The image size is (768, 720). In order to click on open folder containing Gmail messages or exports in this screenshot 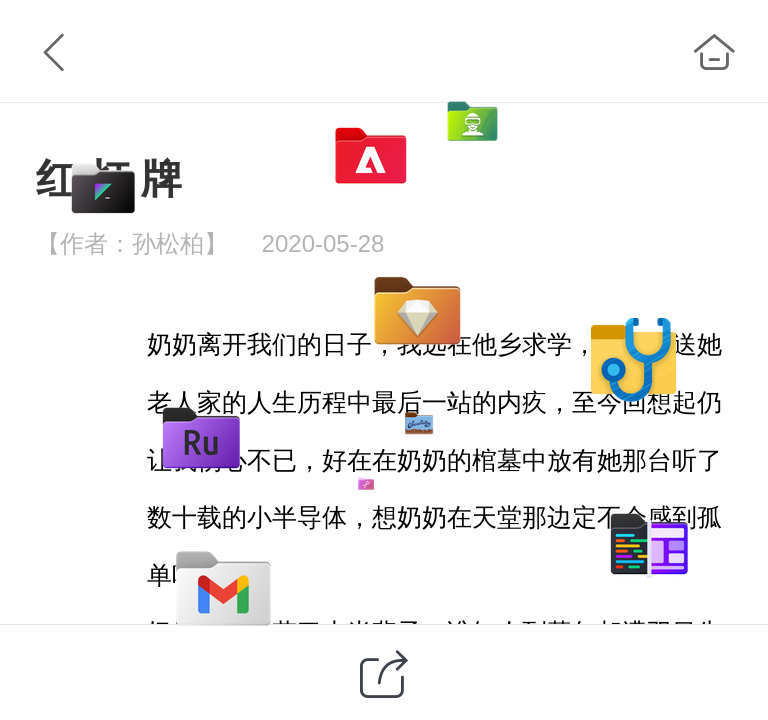, I will do `click(223, 591)`.